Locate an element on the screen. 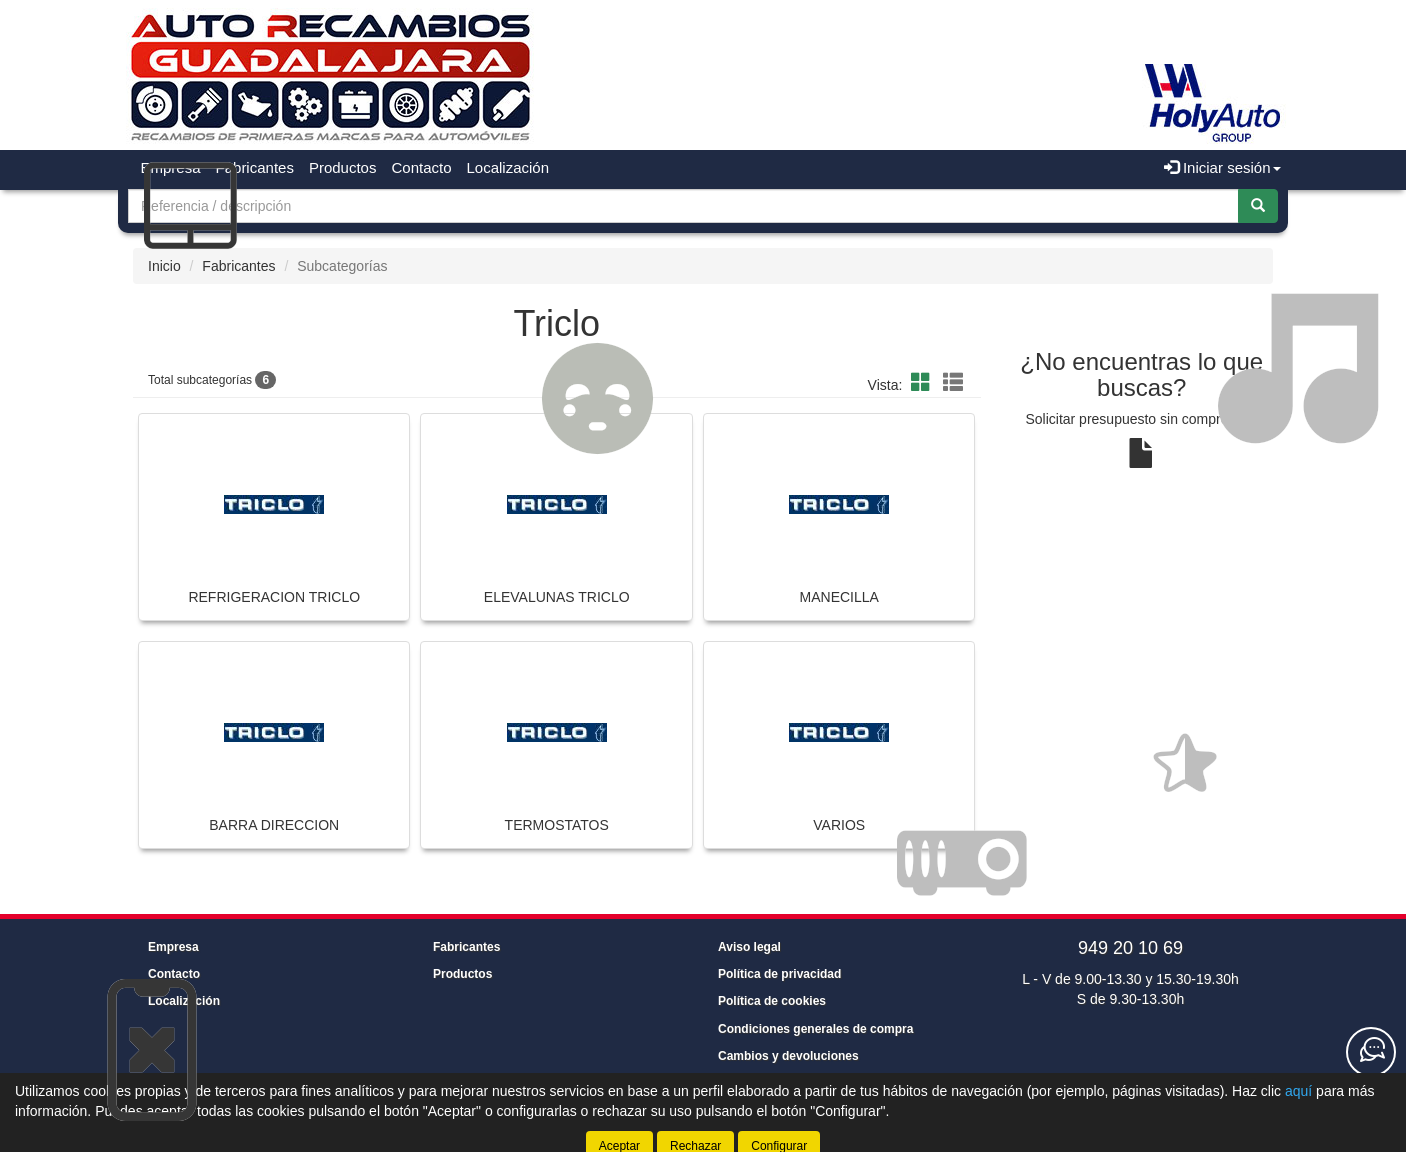 This screenshot has width=1406, height=1152. disconnect or unlink a paired device is located at coordinates (152, 1050).